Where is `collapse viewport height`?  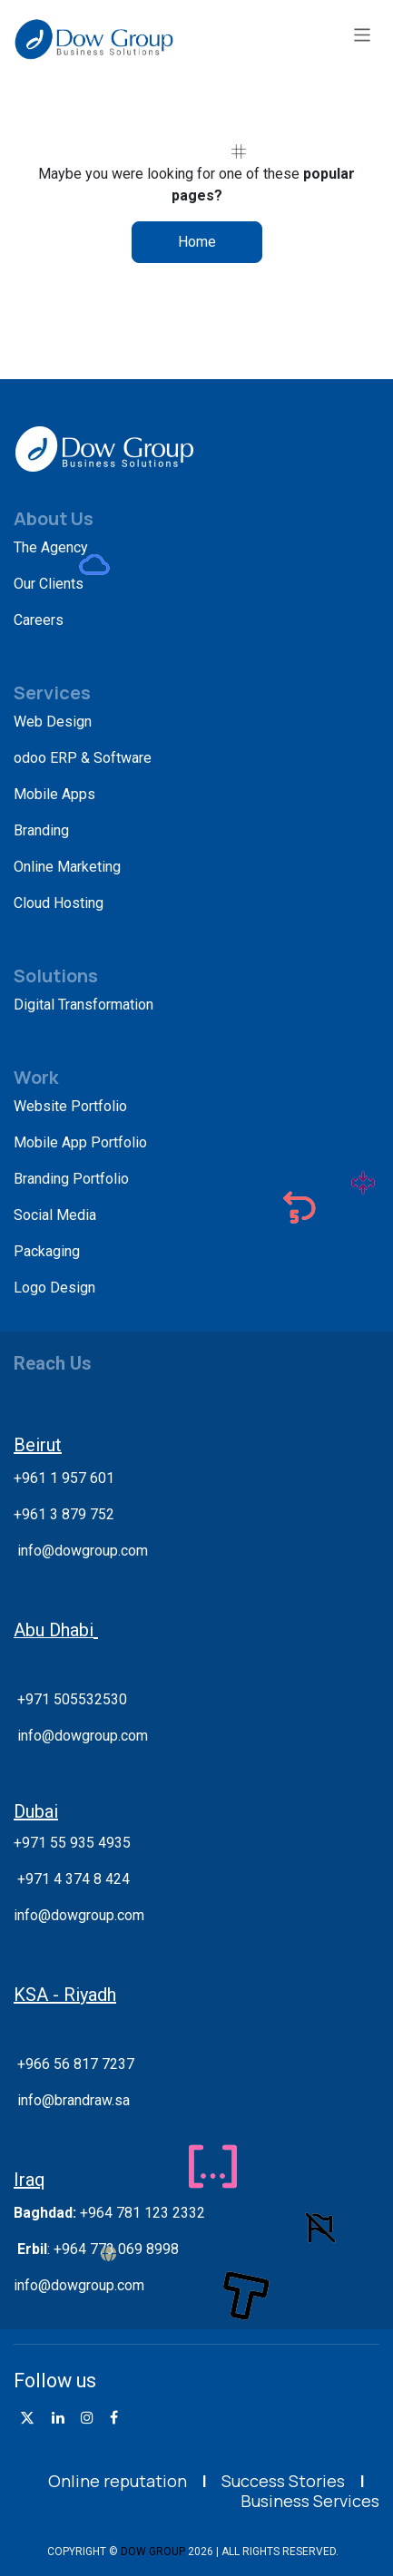 collapse viewport height is located at coordinates (363, 1183).